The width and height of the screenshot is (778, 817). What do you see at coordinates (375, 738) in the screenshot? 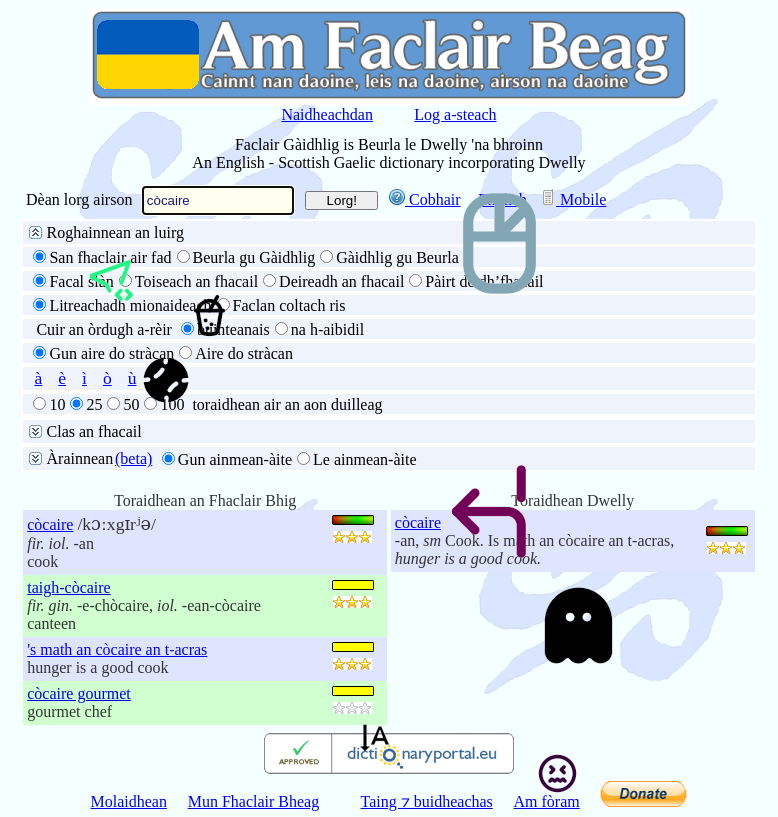
I see `rotate text to vertical orientation` at bounding box center [375, 738].